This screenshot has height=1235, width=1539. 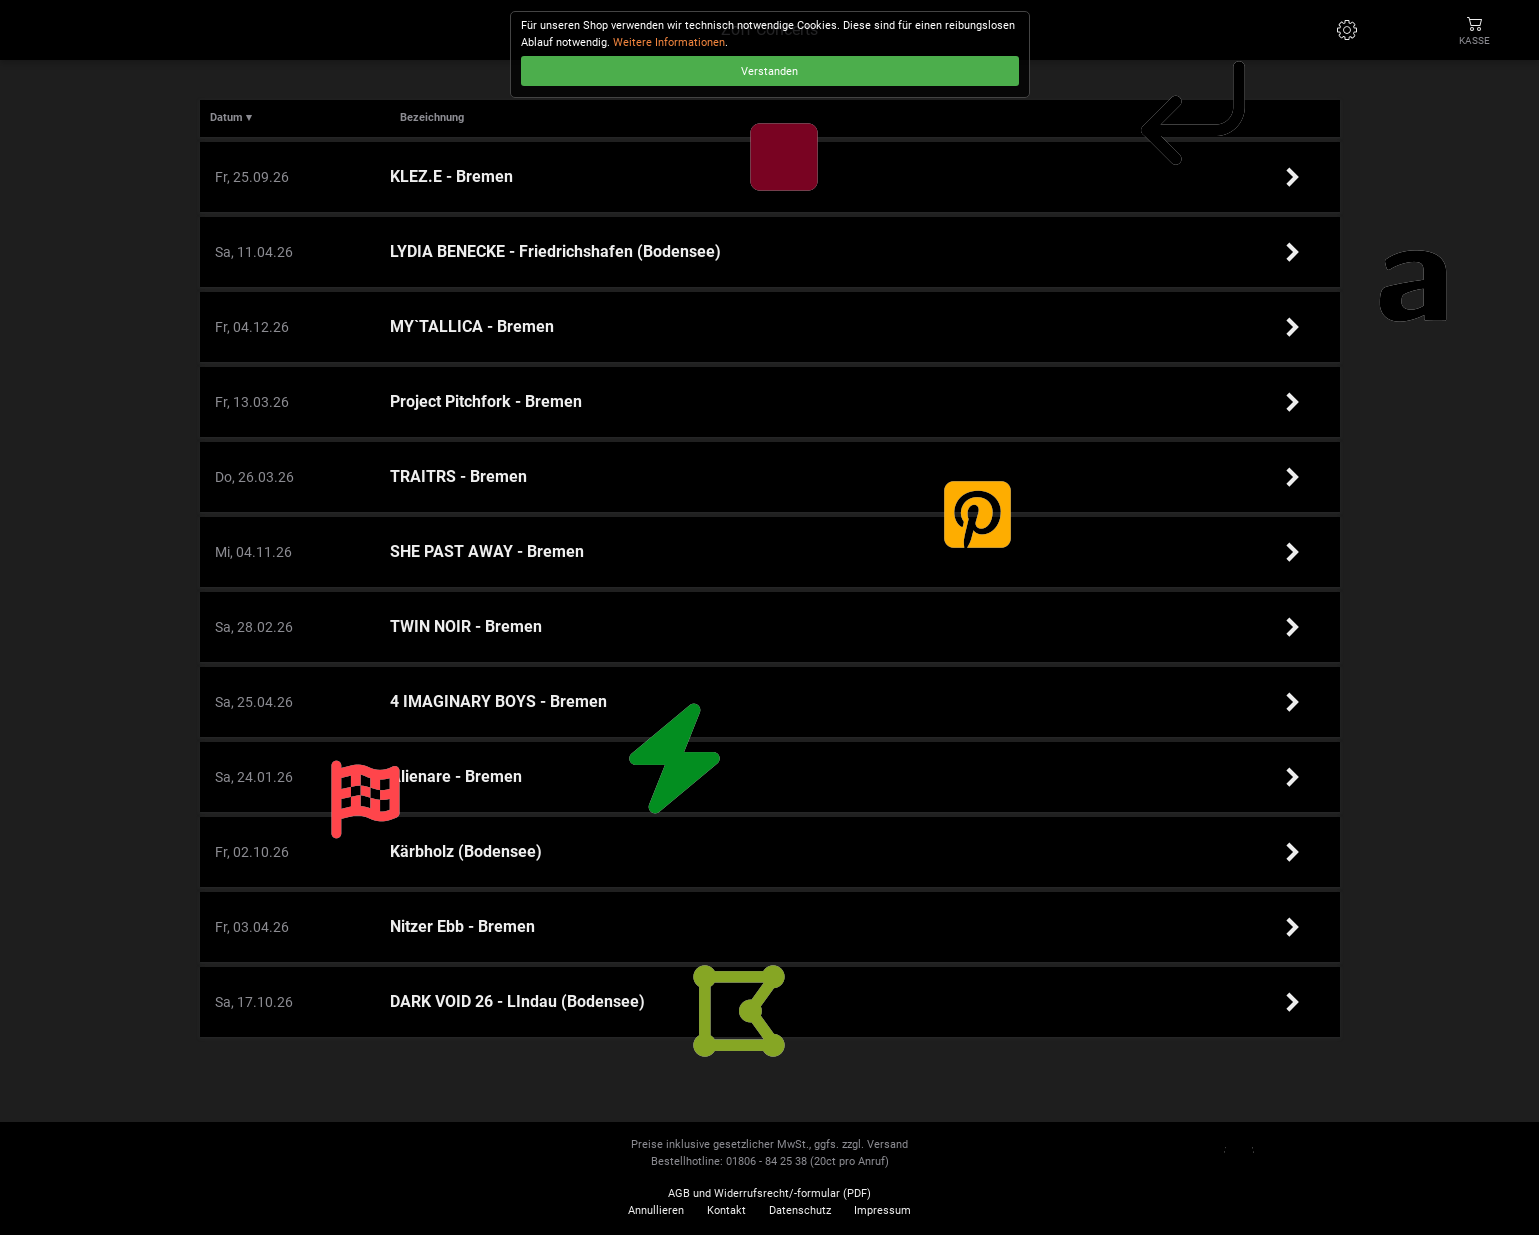 I want to click on open Pinterest app, so click(x=977, y=514).